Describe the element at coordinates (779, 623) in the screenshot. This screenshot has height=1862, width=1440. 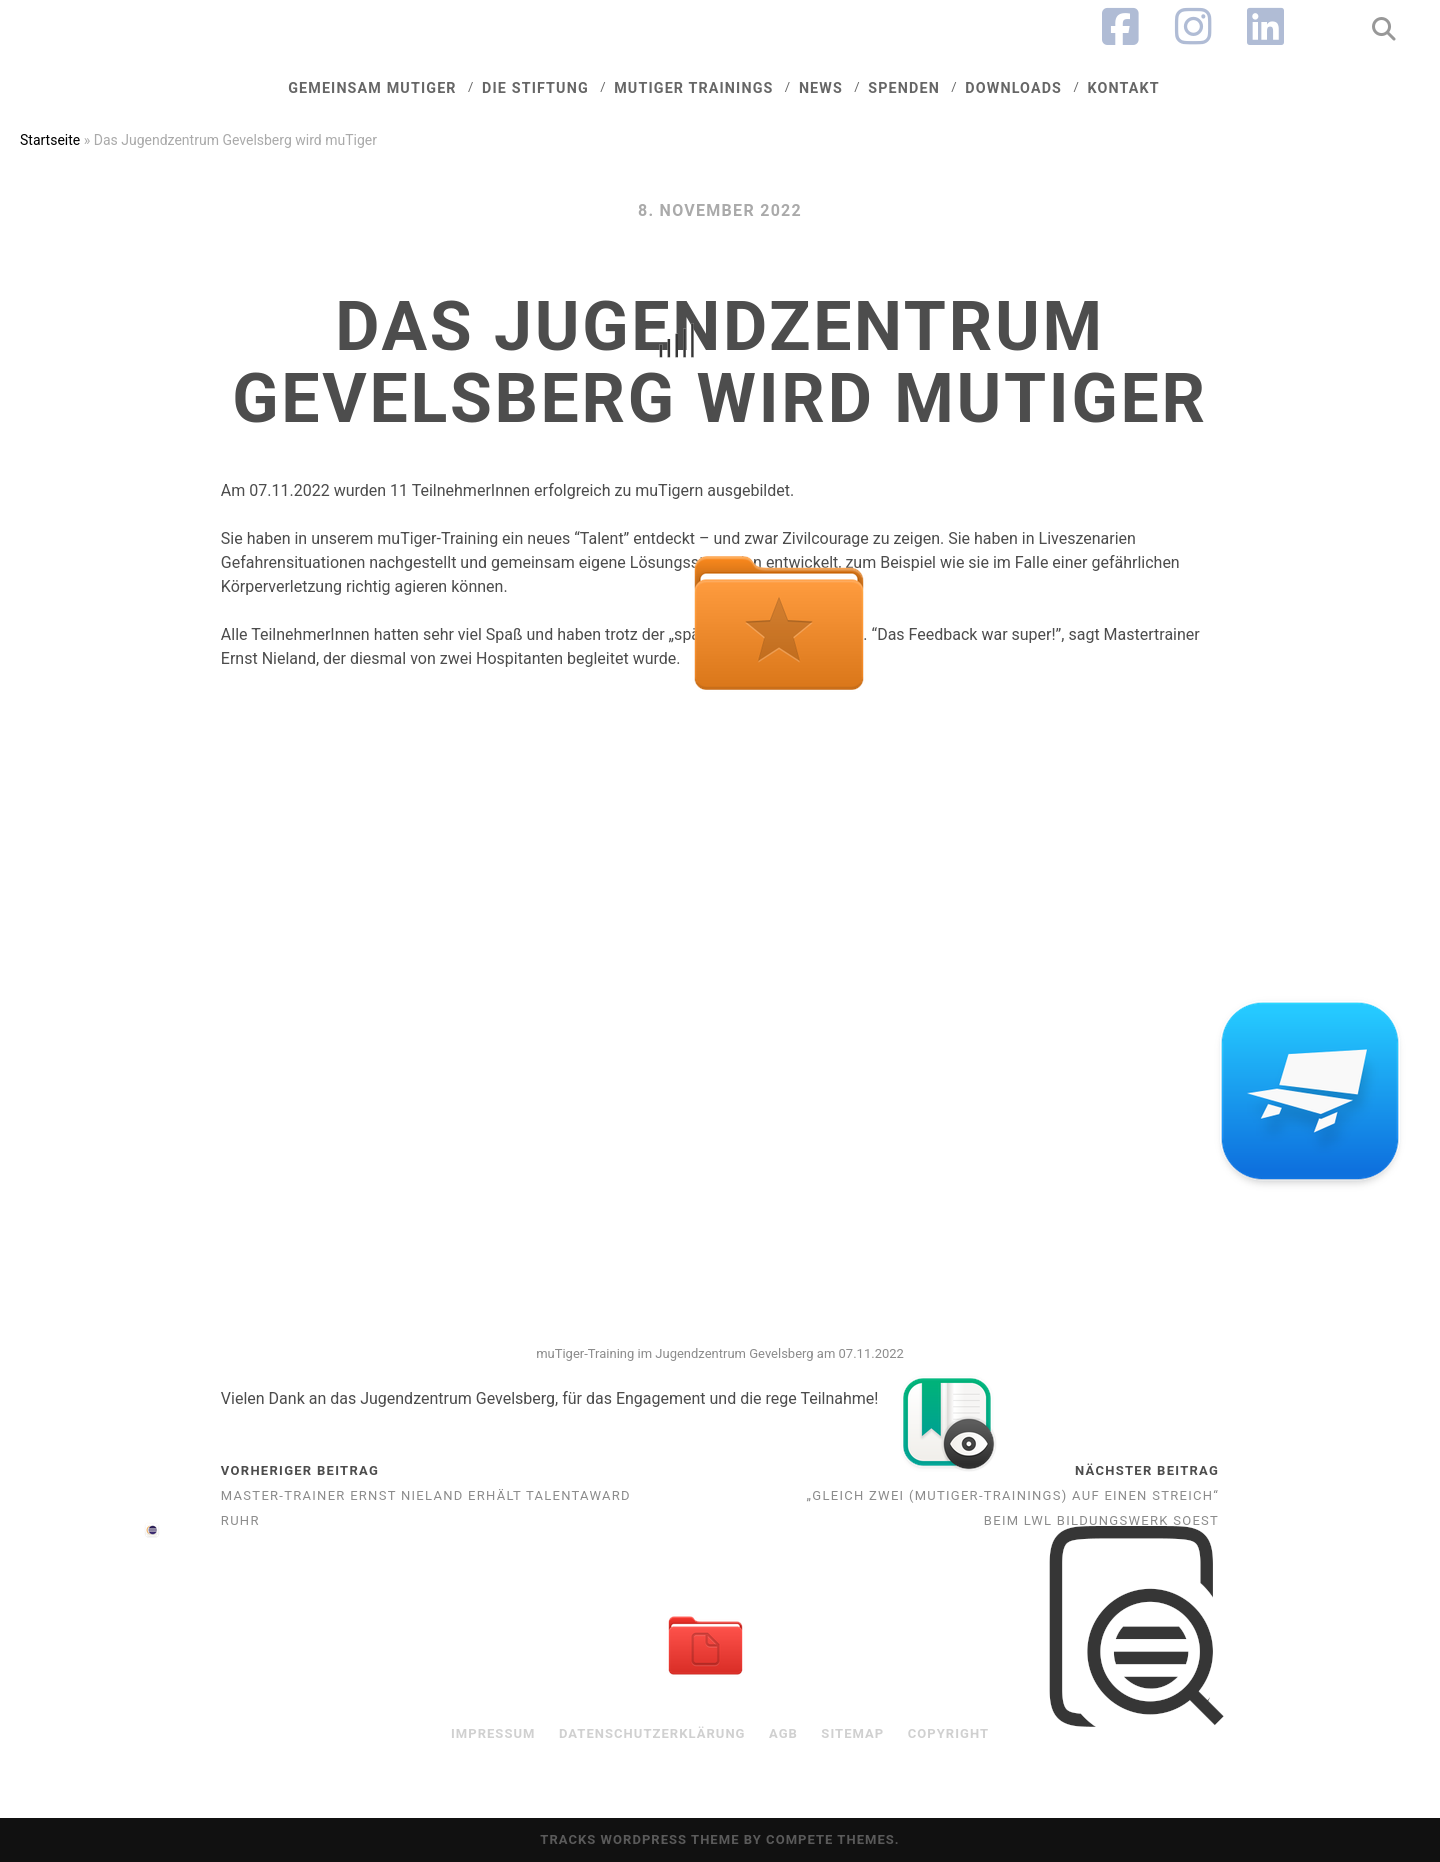
I see `open your bookmarked files folder` at that location.